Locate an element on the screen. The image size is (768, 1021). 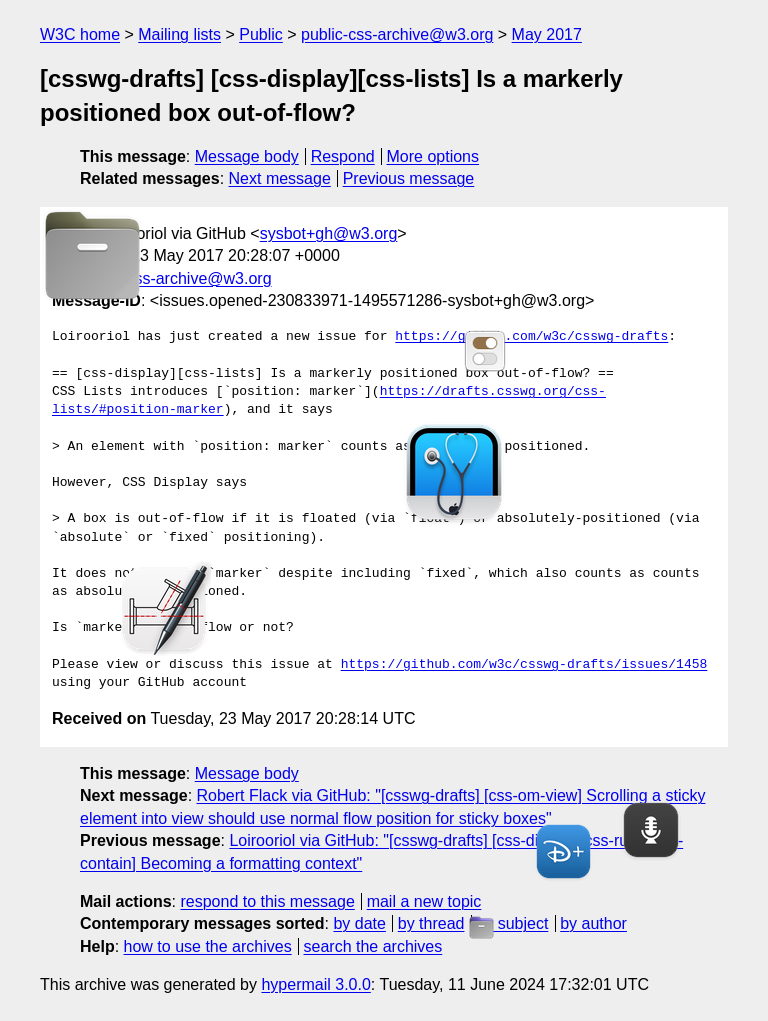
open system cleaner utility is located at coordinates (454, 472).